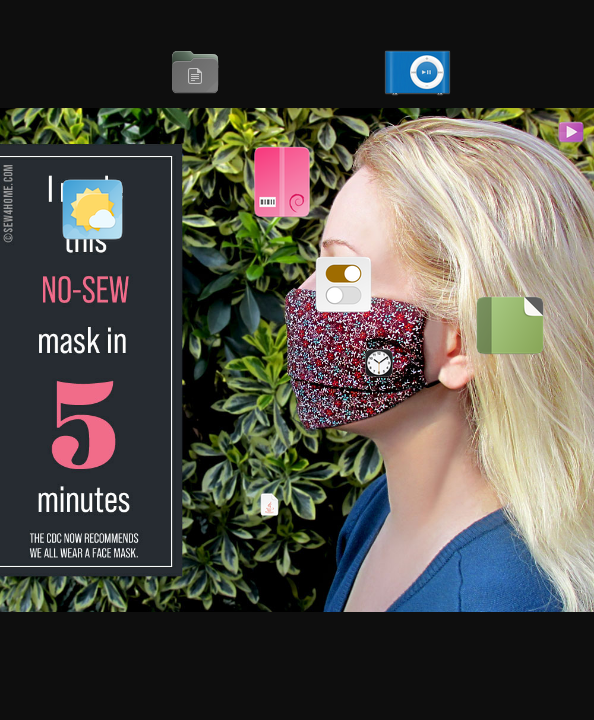  What do you see at coordinates (269, 504) in the screenshot?
I see `java source code file` at bounding box center [269, 504].